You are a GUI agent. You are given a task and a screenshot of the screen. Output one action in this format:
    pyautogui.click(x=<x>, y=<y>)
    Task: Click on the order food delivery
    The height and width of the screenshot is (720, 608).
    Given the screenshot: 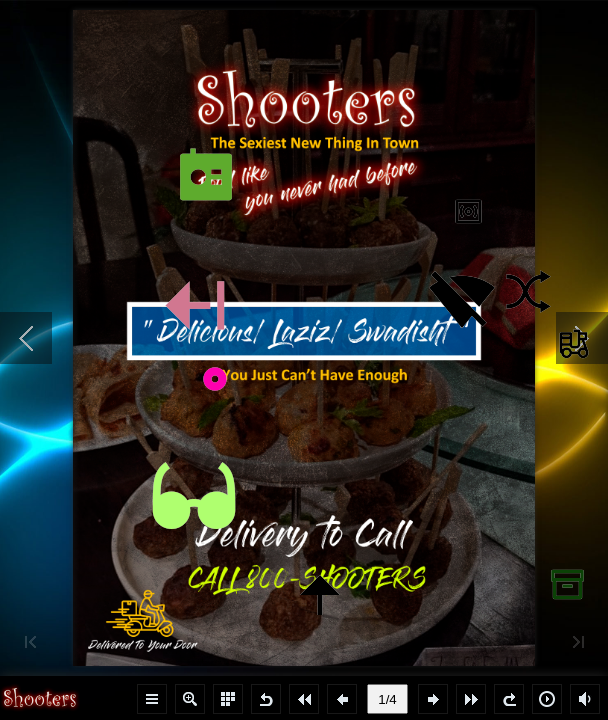 What is the action you would take?
    pyautogui.click(x=573, y=344)
    